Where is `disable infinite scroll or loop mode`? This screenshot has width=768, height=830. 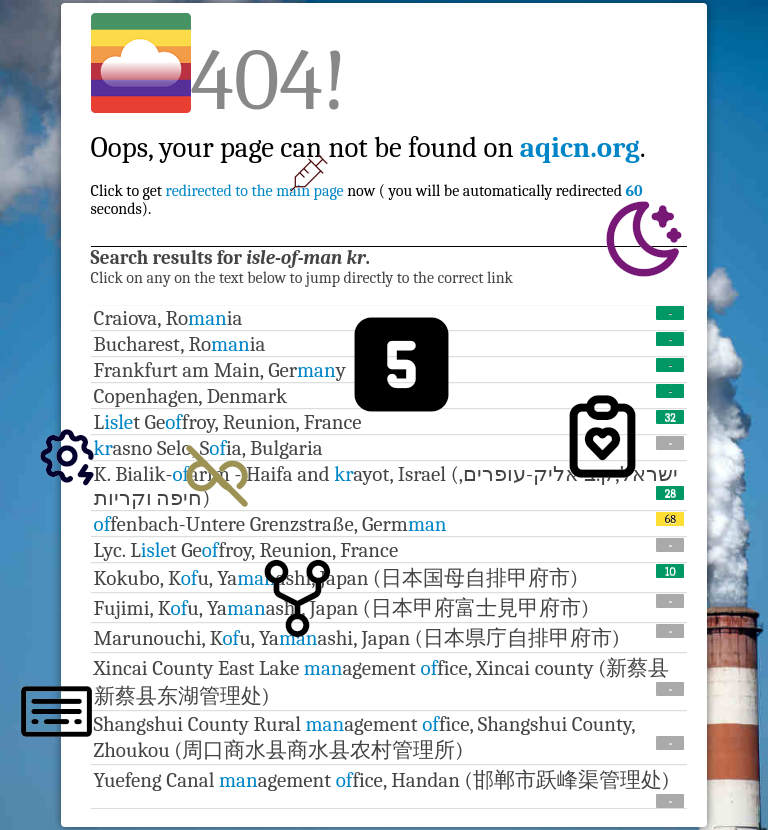
disable infinite scroll or loop mode is located at coordinates (217, 476).